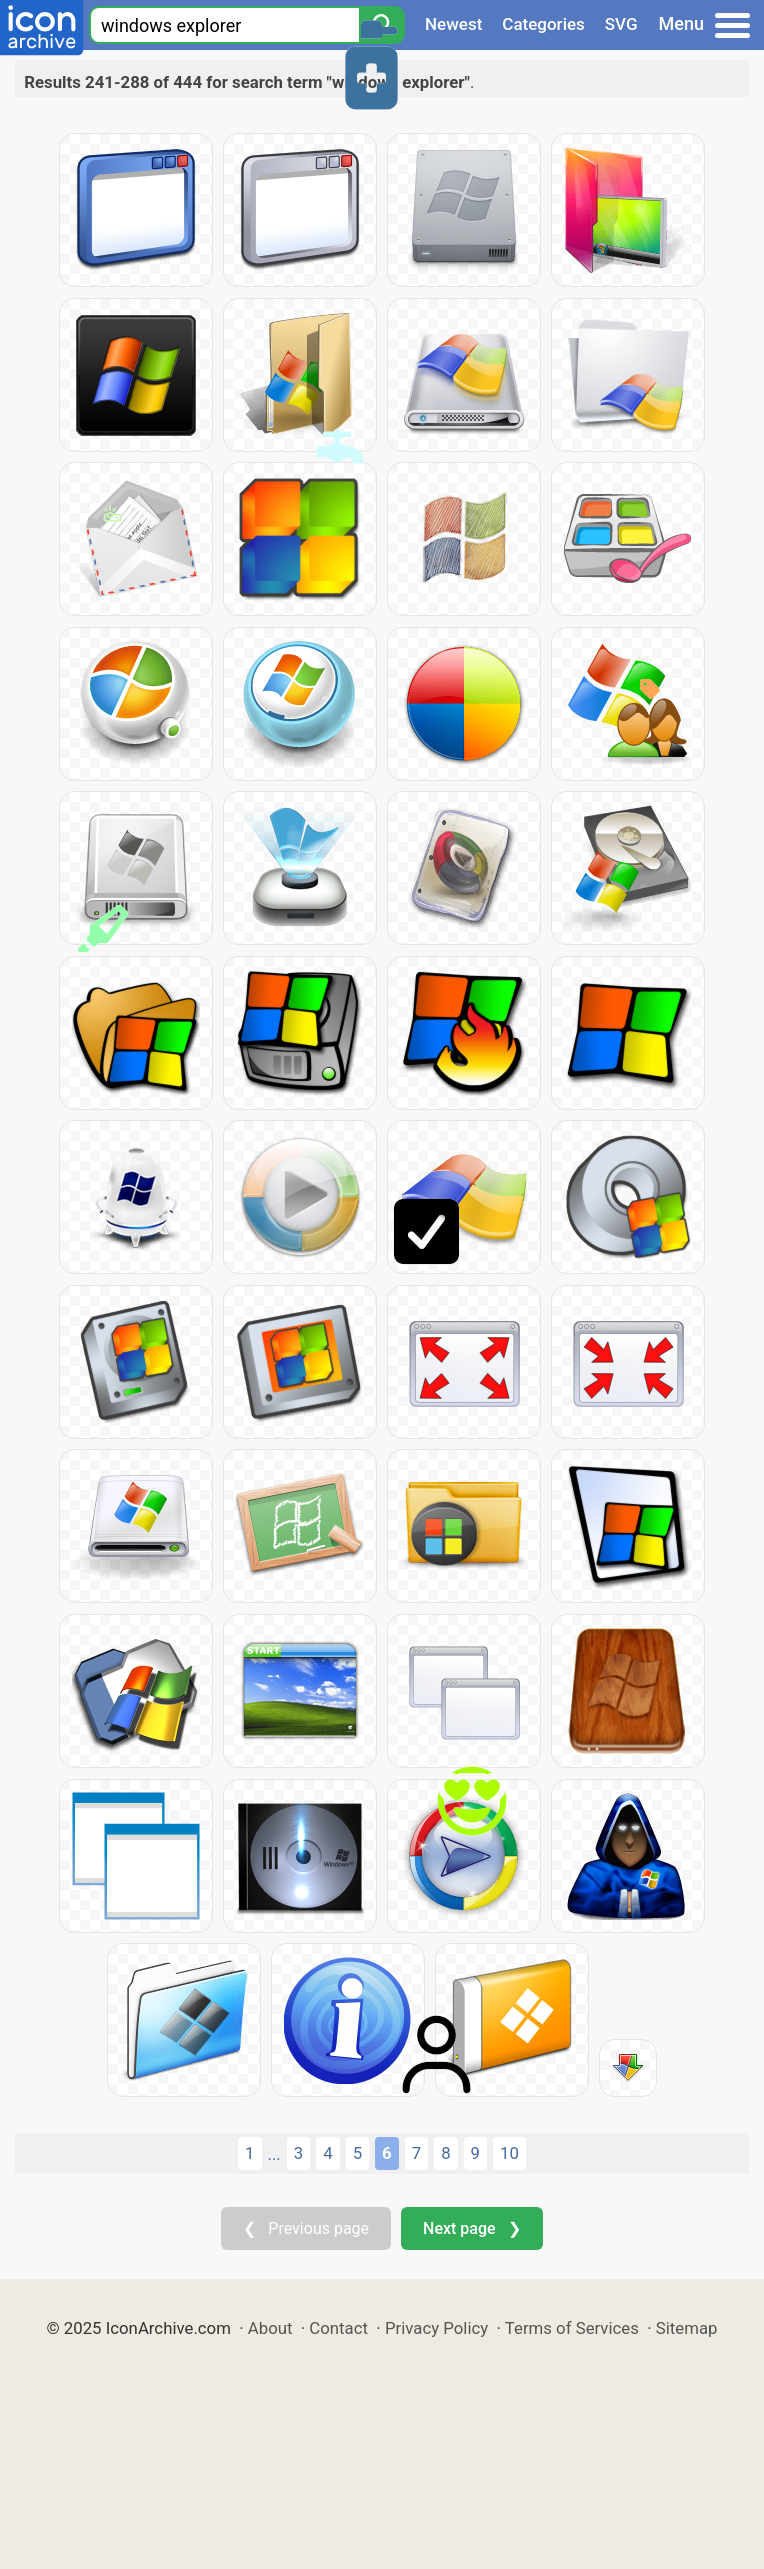 This screenshot has height=2569, width=764. What do you see at coordinates (112, 514) in the screenshot?
I see `connect to a projector or external display` at bounding box center [112, 514].